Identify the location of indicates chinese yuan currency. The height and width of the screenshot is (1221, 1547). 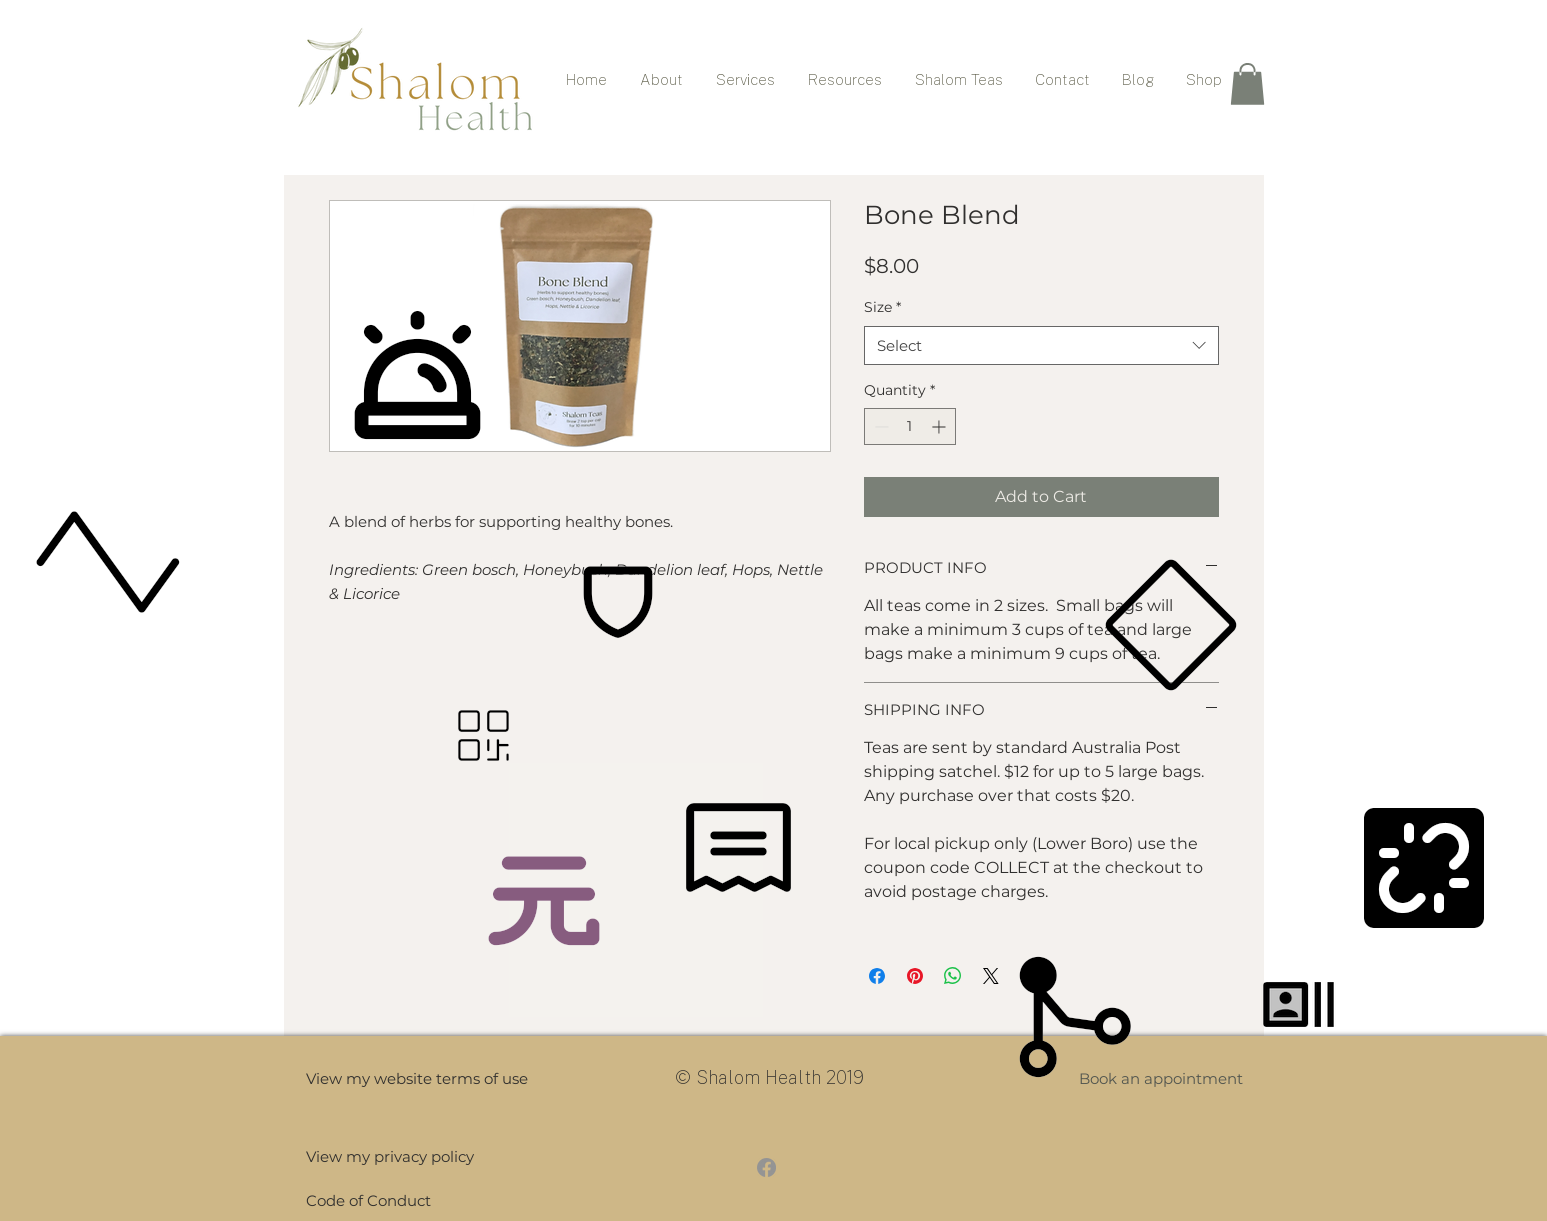
(544, 903).